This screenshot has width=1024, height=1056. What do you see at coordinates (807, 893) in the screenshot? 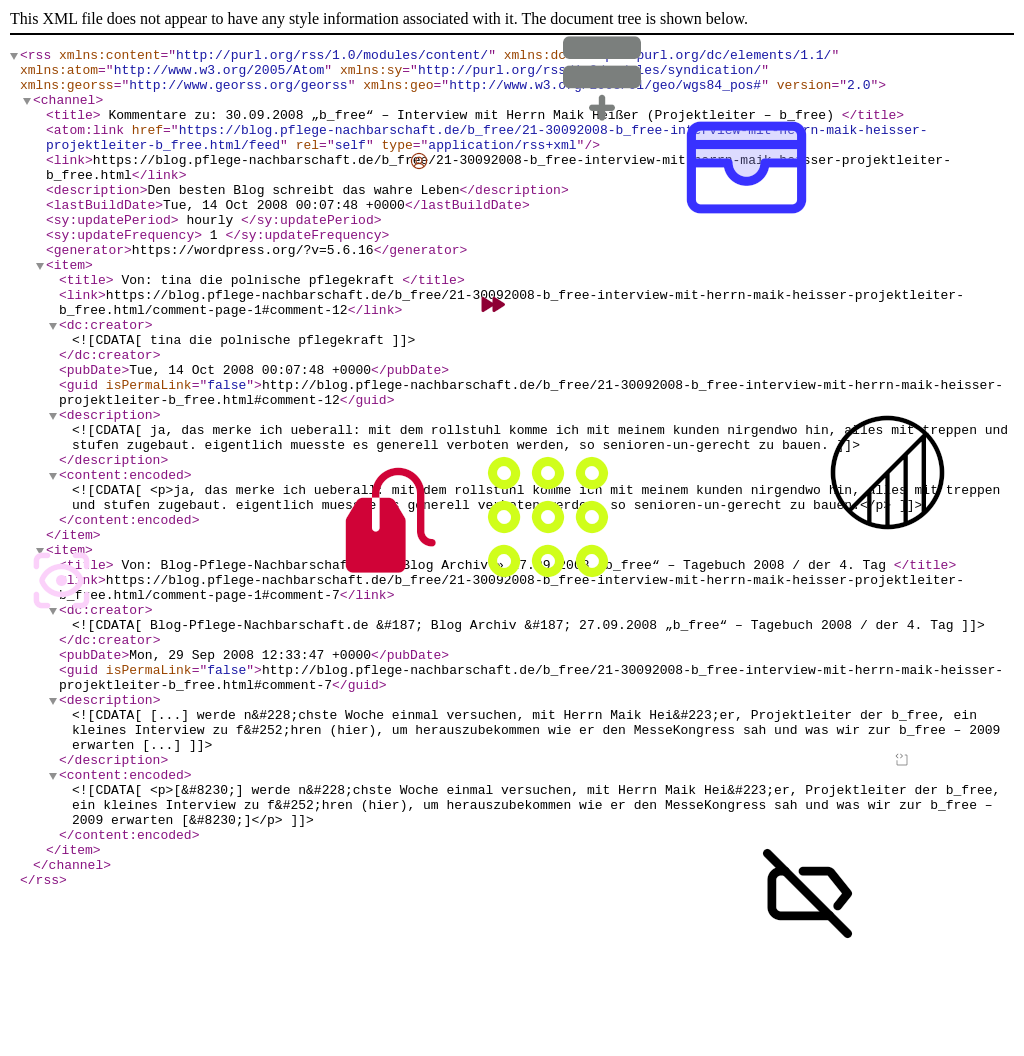
I see `disable or remove a label` at bounding box center [807, 893].